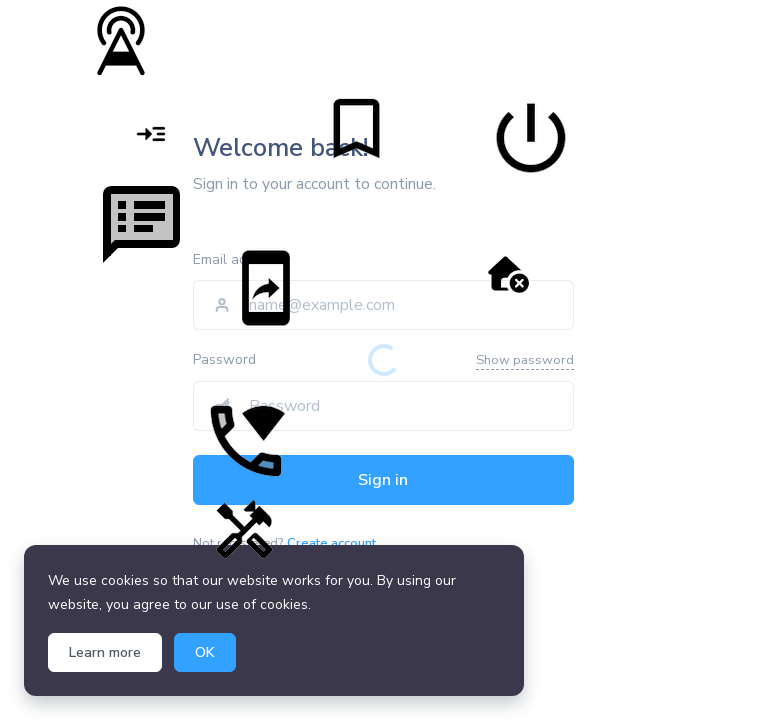  What do you see at coordinates (151, 134) in the screenshot?
I see `expand to read more content` at bounding box center [151, 134].